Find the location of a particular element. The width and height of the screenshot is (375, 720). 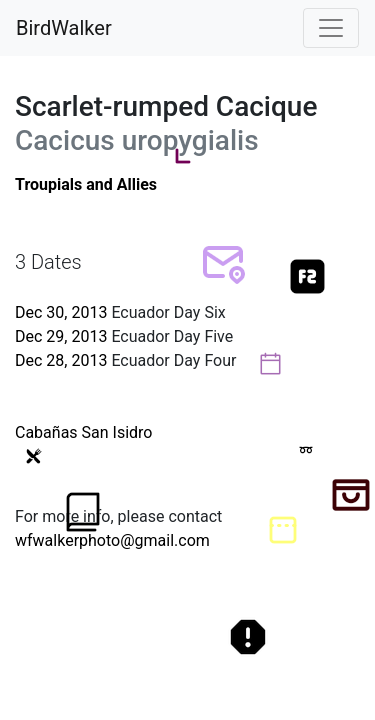

open a book or reading app is located at coordinates (83, 512).